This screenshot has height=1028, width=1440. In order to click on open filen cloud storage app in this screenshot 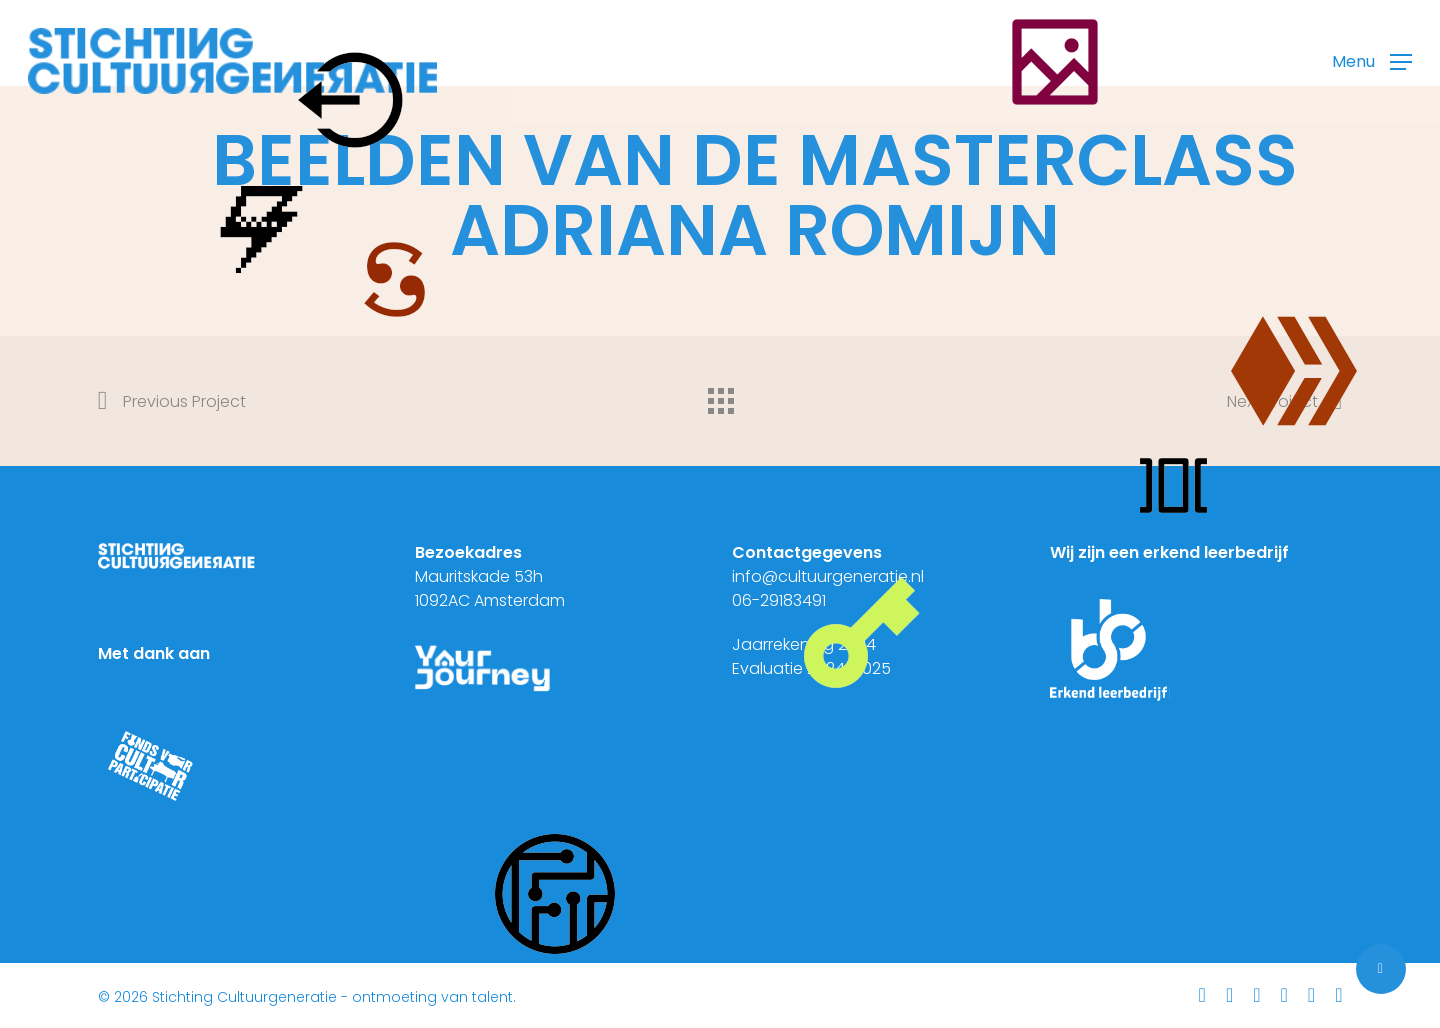, I will do `click(555, 894)`.